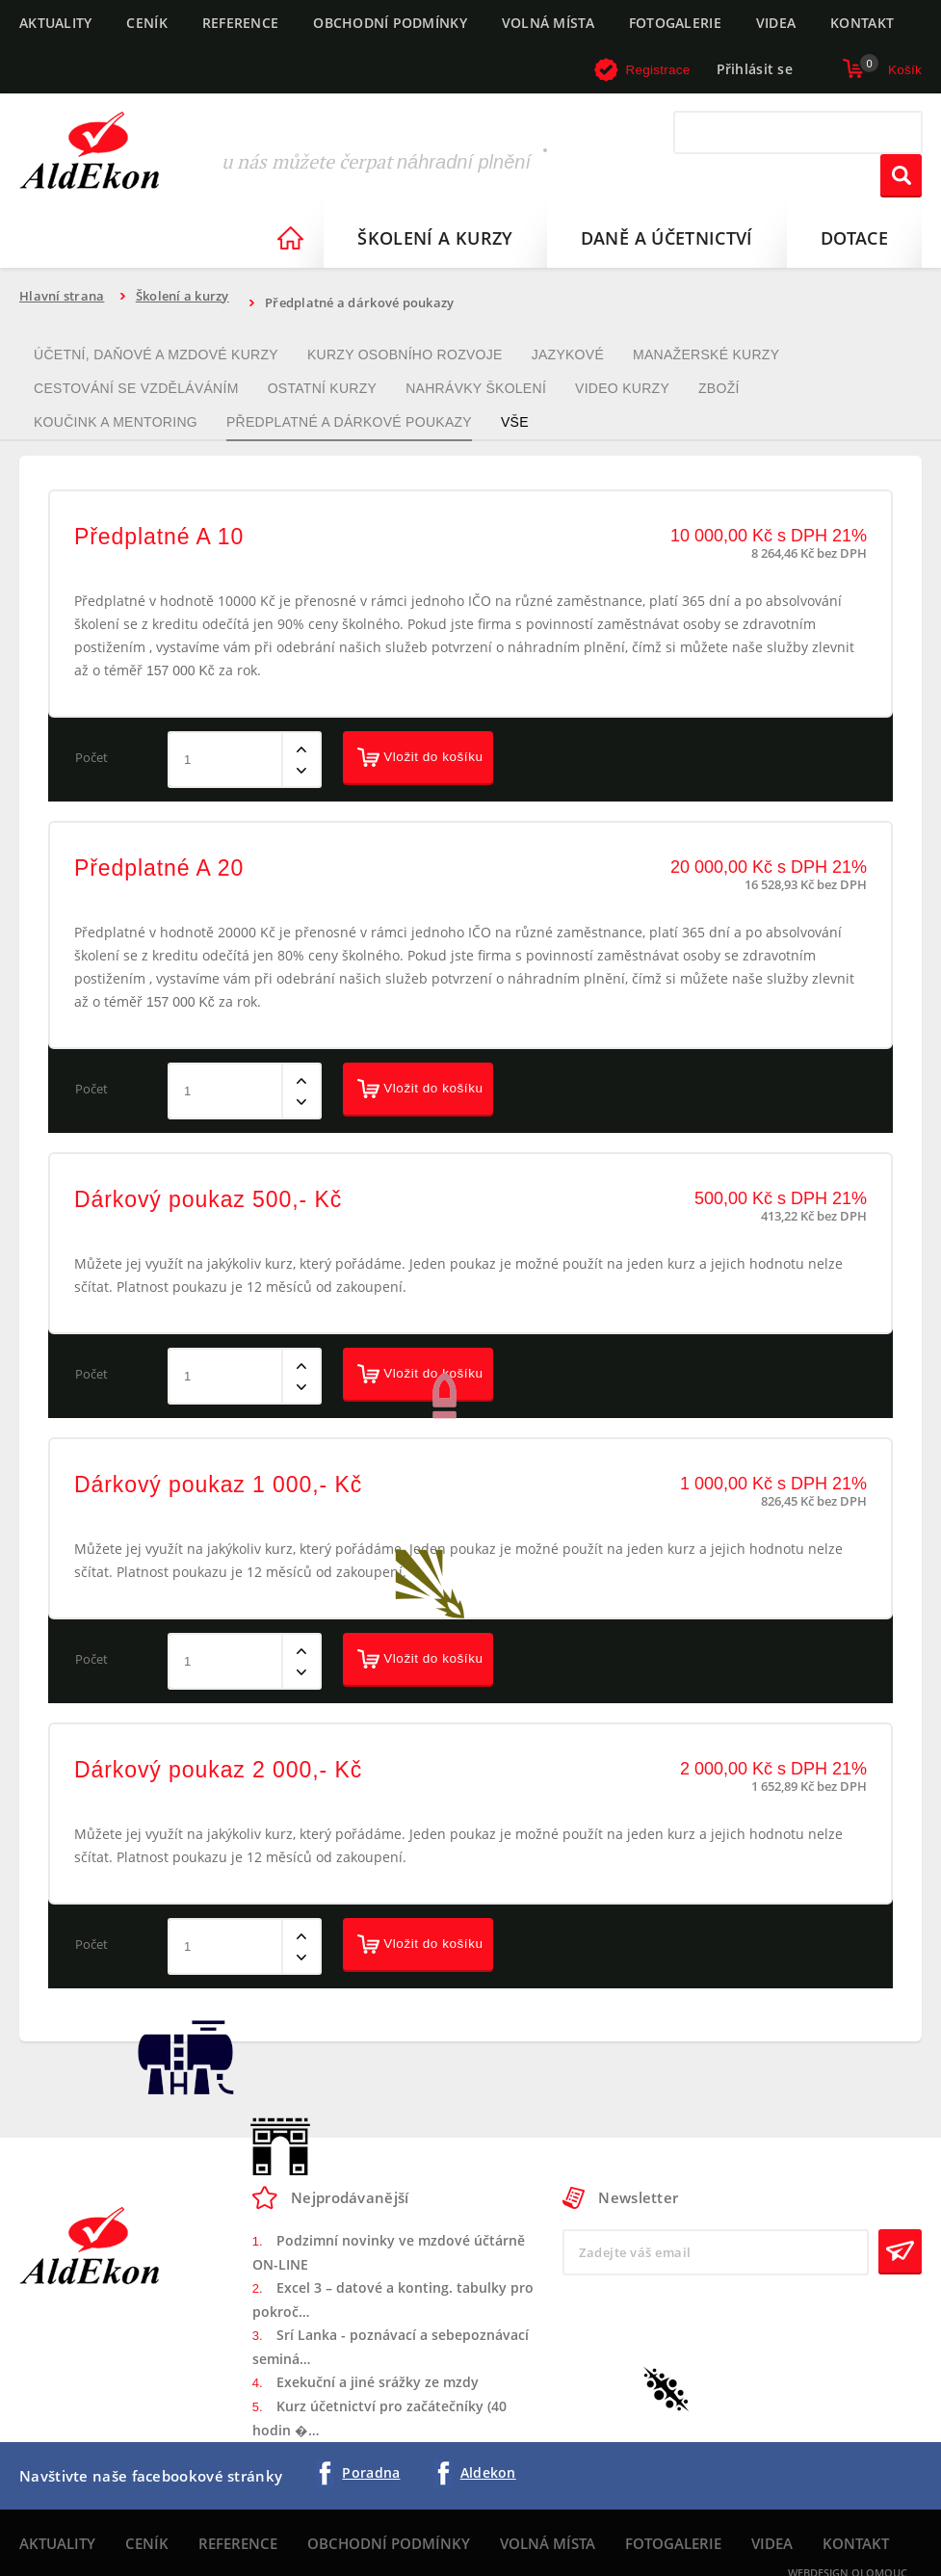 This screenshot has width=941, height=2576. Describe the element at coordinates (280, 2142) in the screenshot. I see `view Paris landmarks or points of interest` at that location.